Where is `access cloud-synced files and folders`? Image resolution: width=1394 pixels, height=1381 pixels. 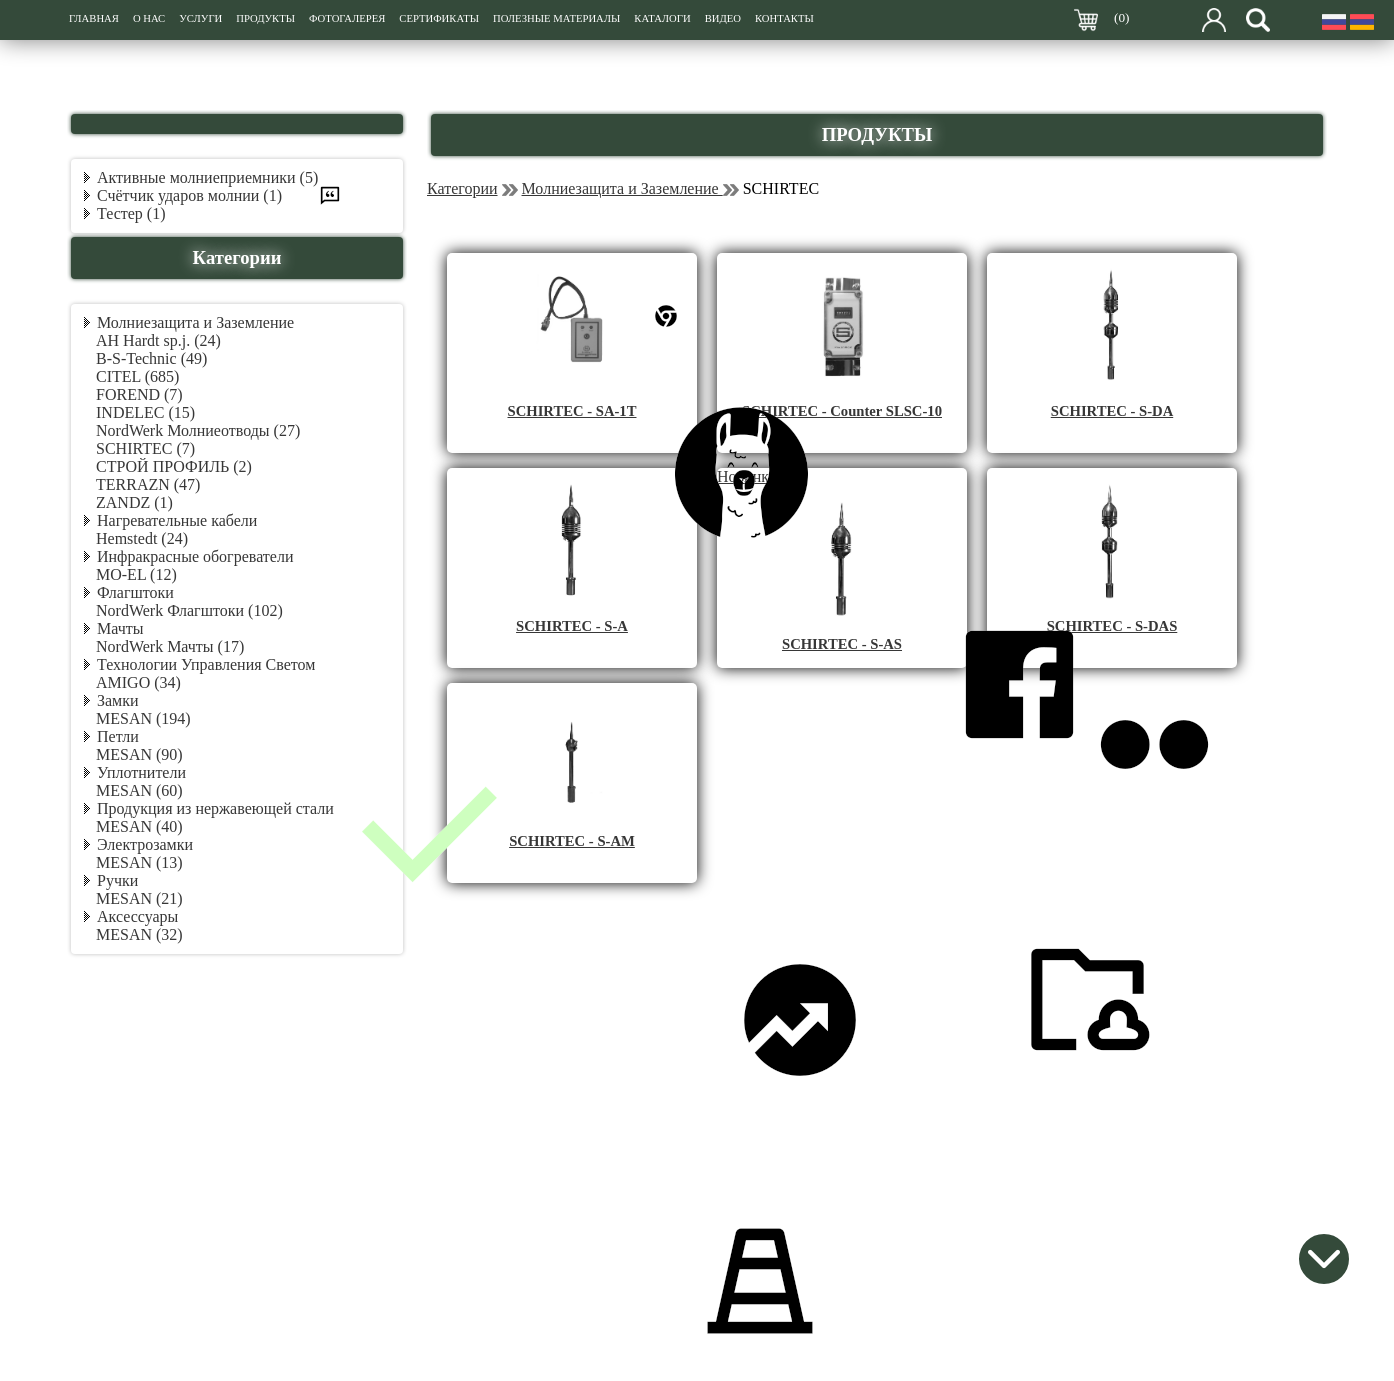 access cloud-synced files and folders is located at coordinates (1087, 999).